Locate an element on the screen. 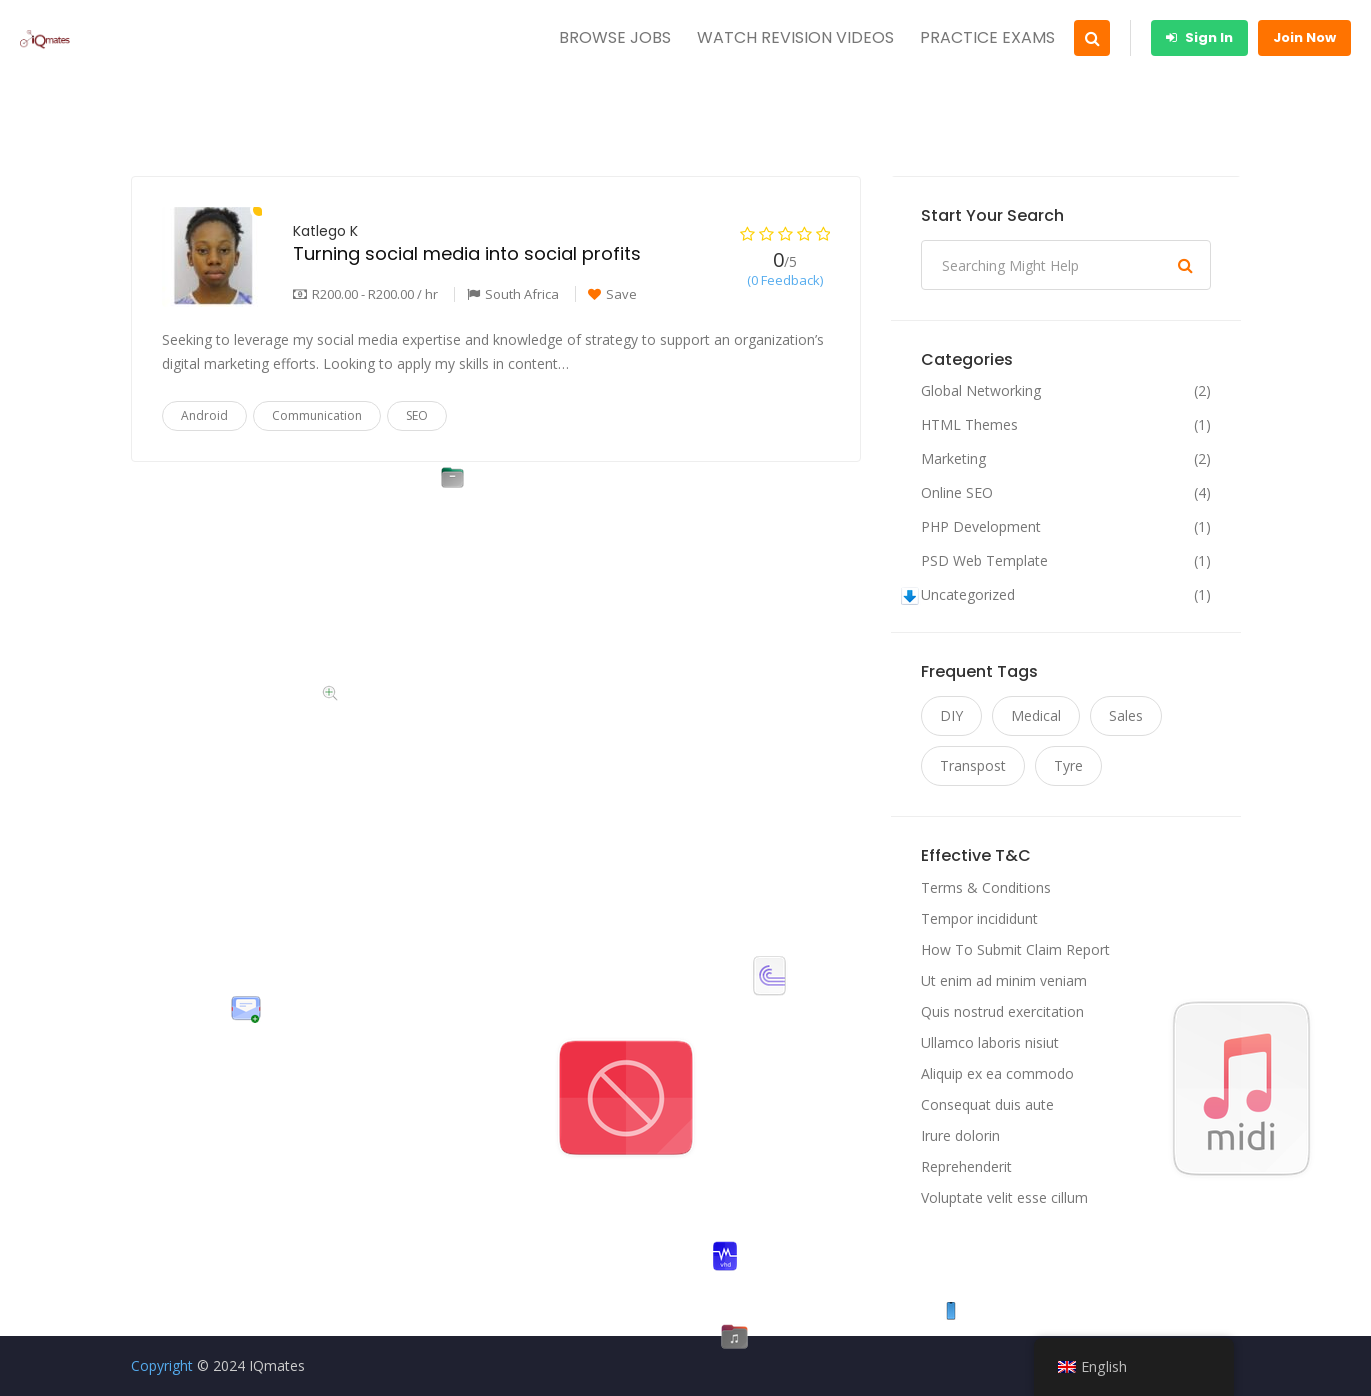 The height and width of the screenshot is (1396, 1371). a midi audio file is located at coordinates (1241, 1088).